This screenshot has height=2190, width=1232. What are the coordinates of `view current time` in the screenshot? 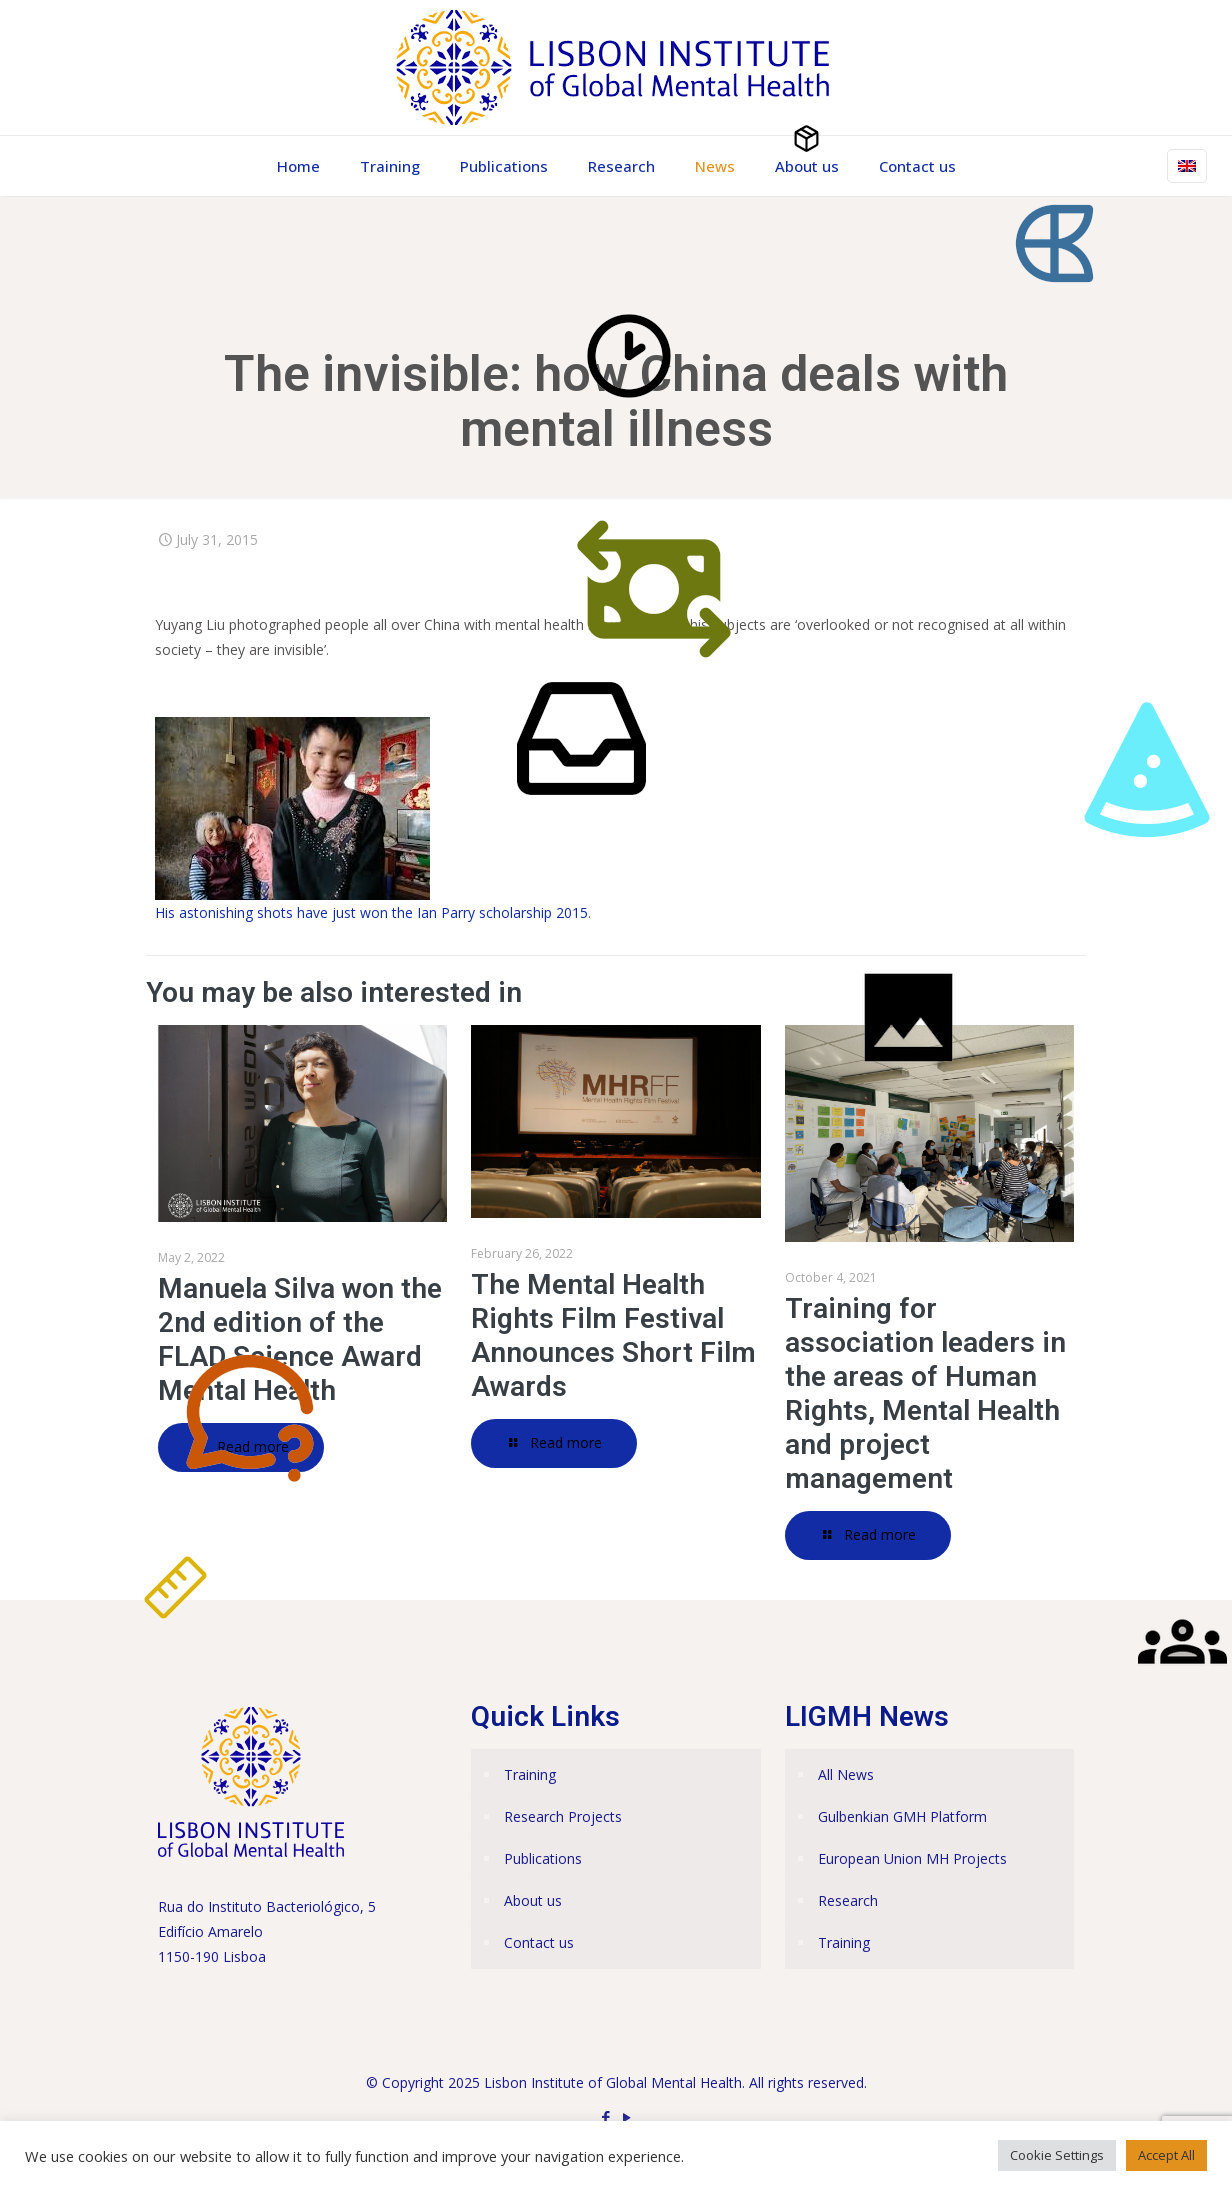 It's located at (629, 356).